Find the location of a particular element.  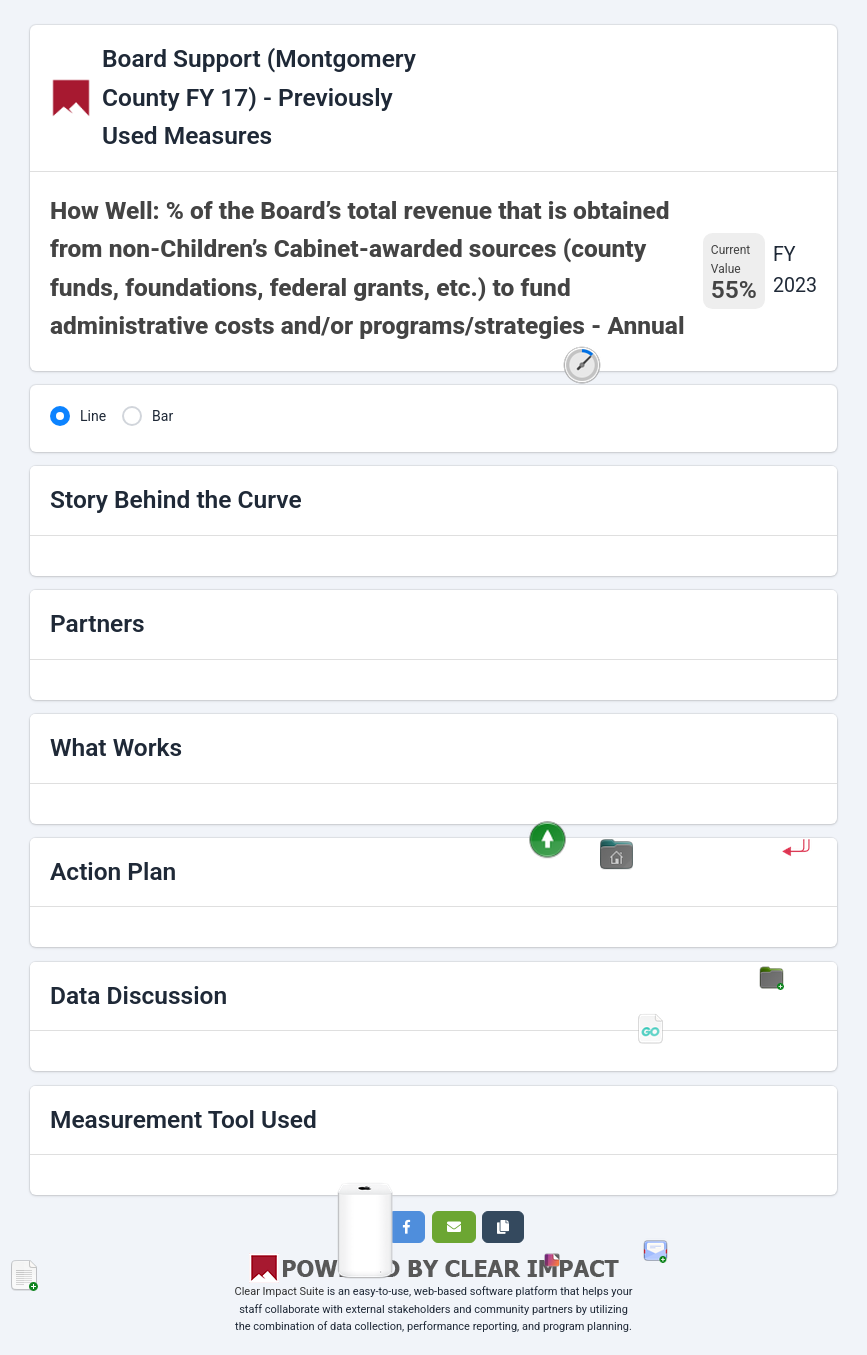

access your home folder is located at coordinates (616, 853).